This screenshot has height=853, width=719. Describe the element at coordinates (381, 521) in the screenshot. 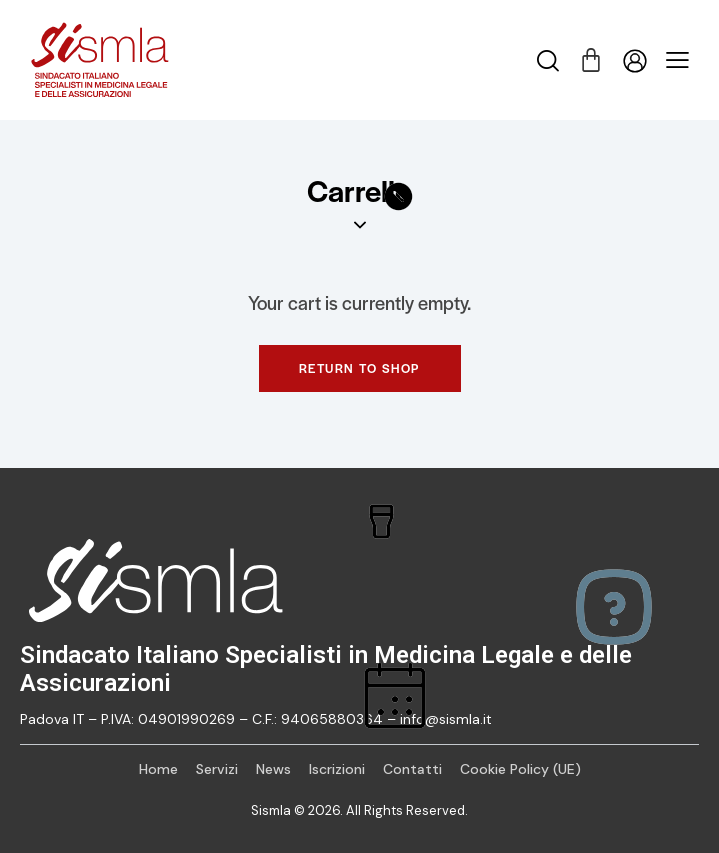

I see `browse nearby bars or pubs` at that location.